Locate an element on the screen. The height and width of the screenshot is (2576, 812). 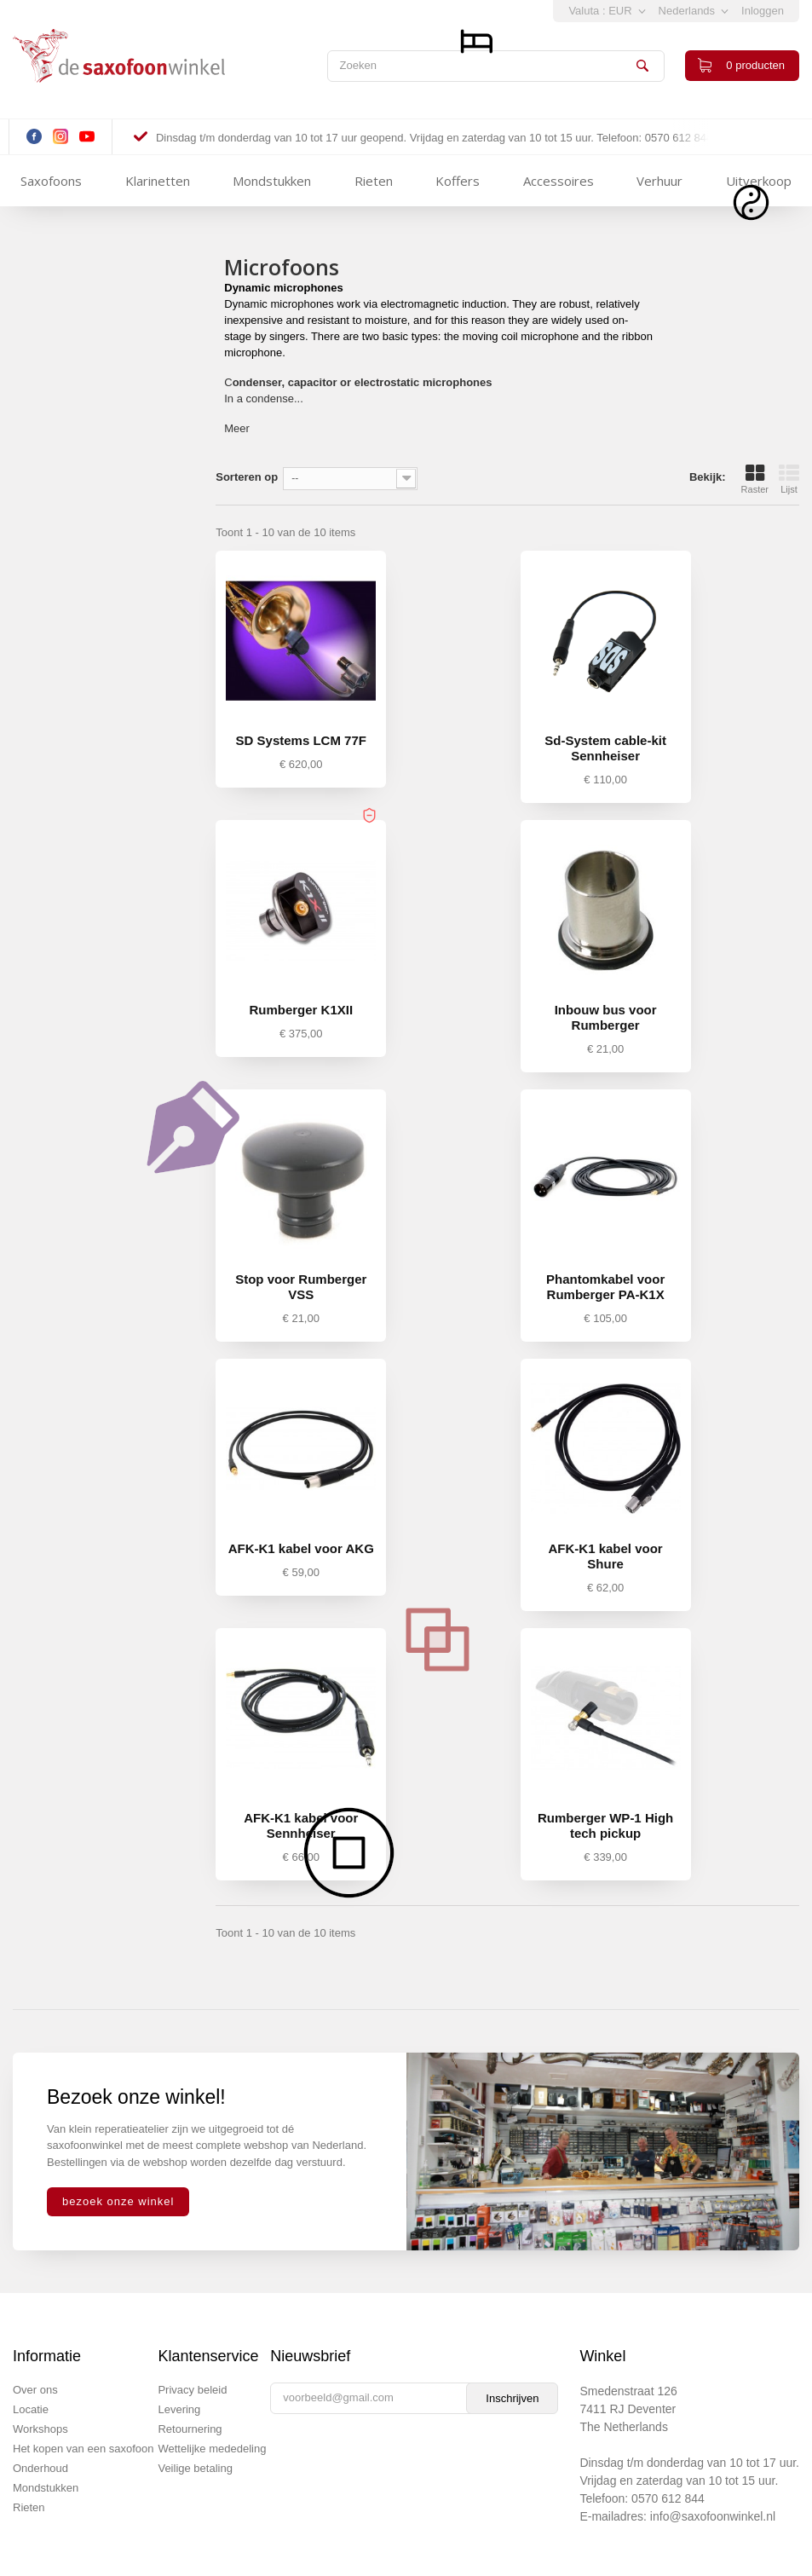
remove or reduce security protection is located at coordinates (369, 815).